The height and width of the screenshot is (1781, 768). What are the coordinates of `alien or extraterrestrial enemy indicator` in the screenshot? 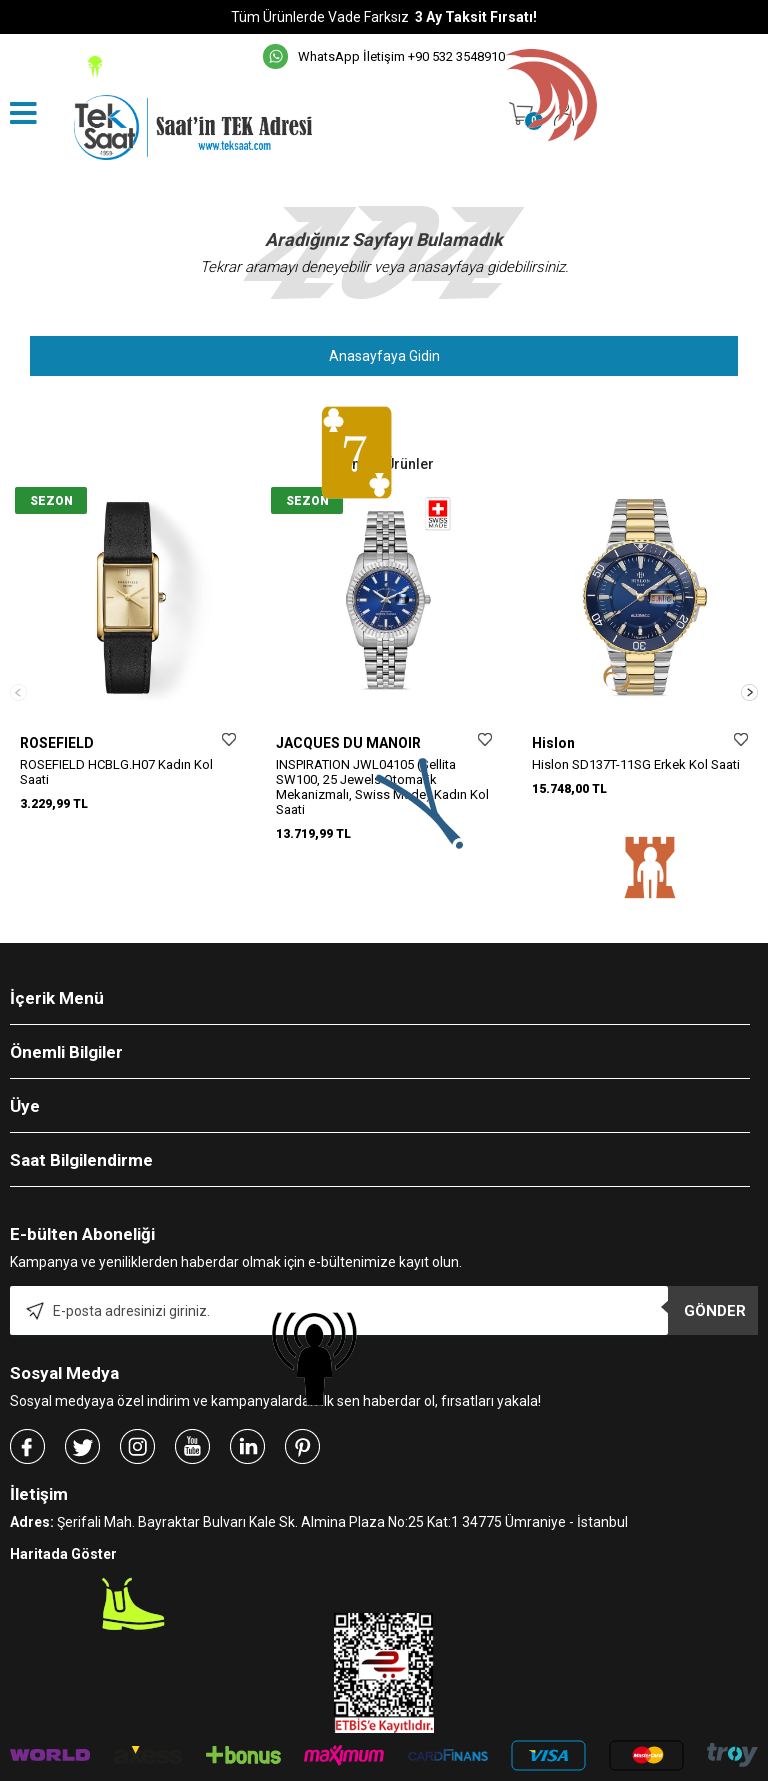 It's located at (95, 67).